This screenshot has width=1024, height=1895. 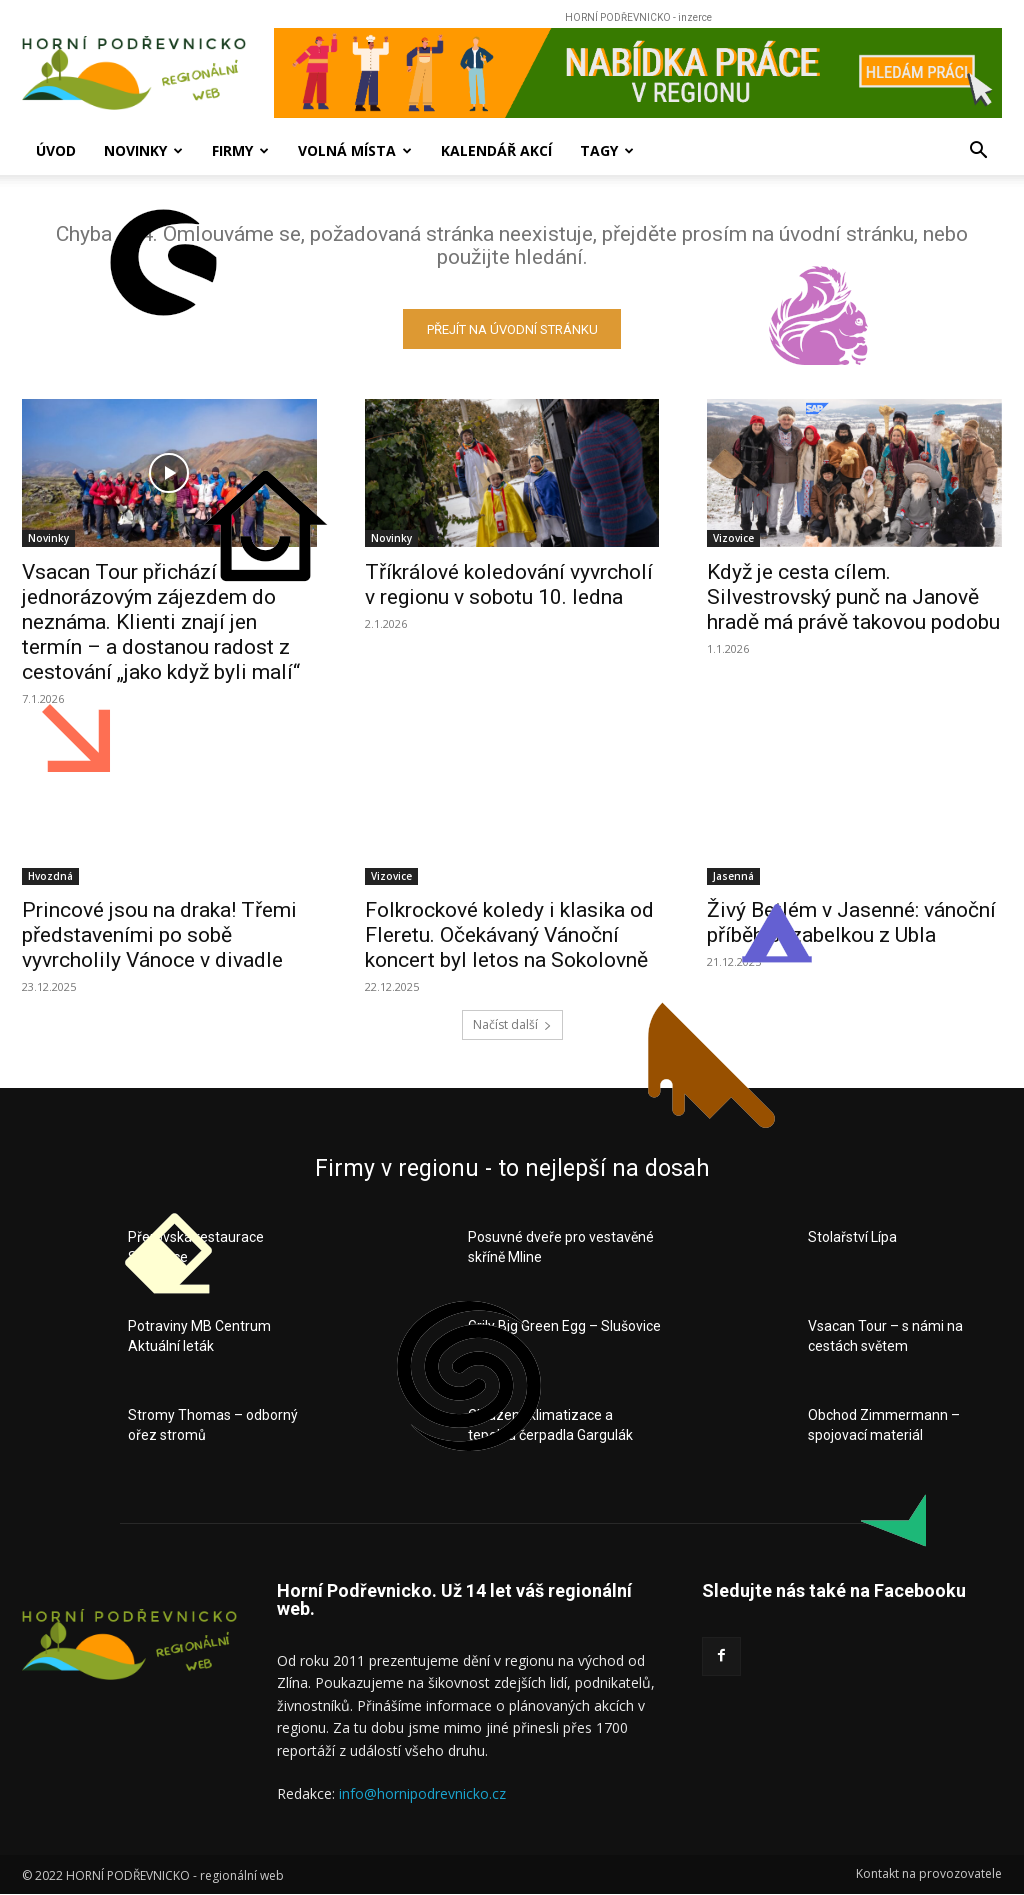 I want to click on Laravel Nova administration panel logo, so click(x=469, y=1376).